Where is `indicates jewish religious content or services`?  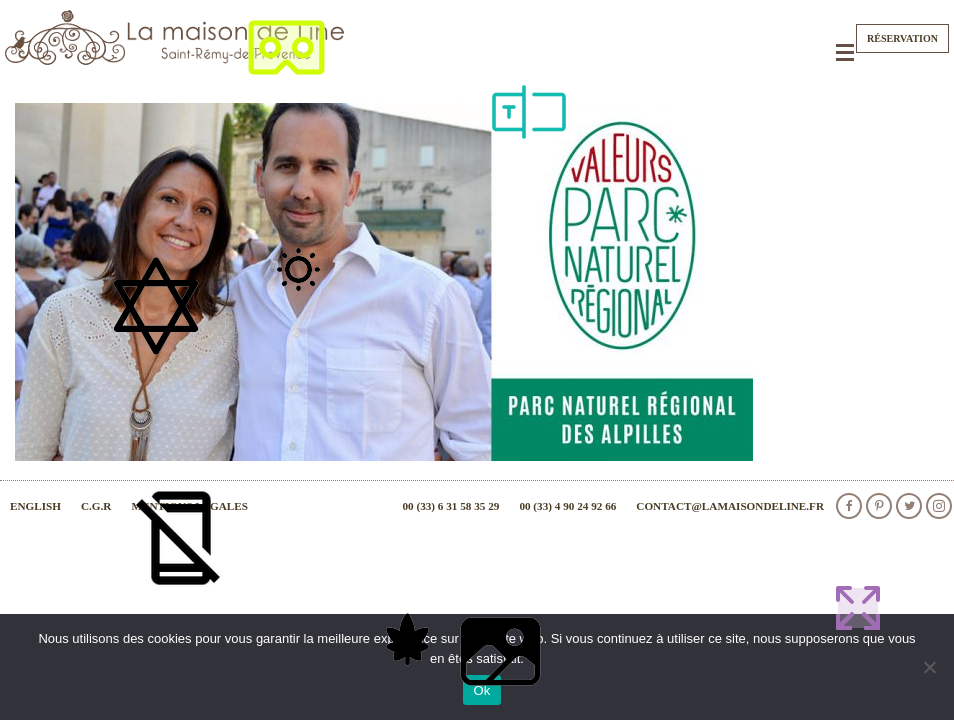
indicates jewish religious content or services is located at coordinates (156, 306).